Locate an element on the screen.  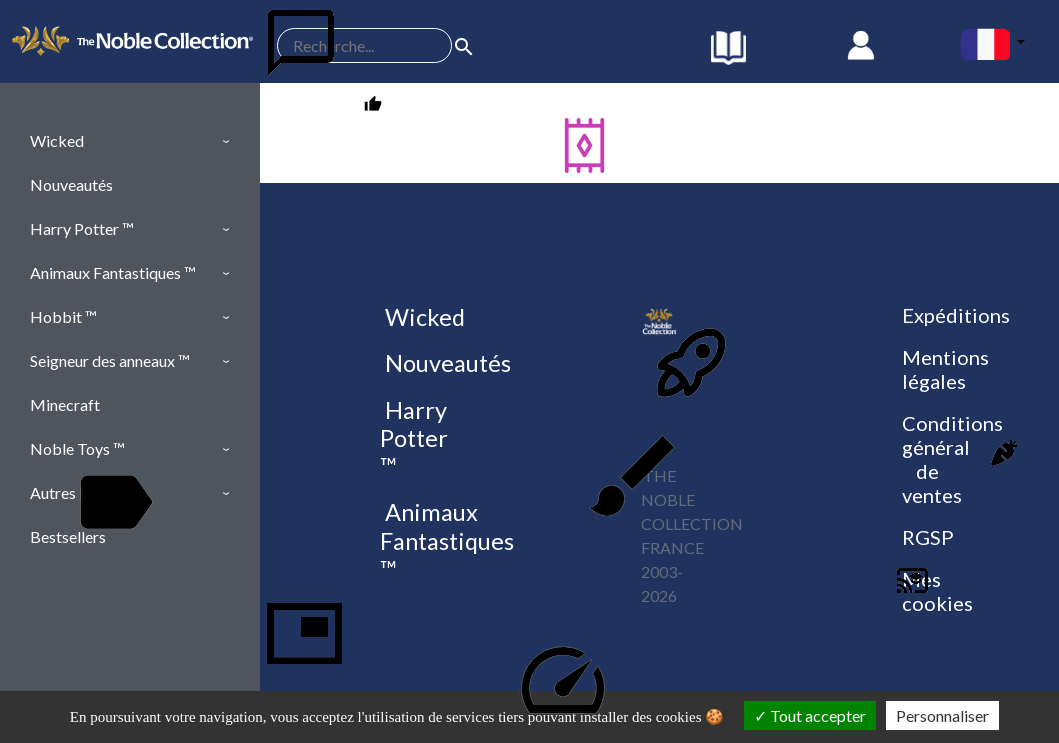
open messaging or chat feature is located at coordinates (301, 43).